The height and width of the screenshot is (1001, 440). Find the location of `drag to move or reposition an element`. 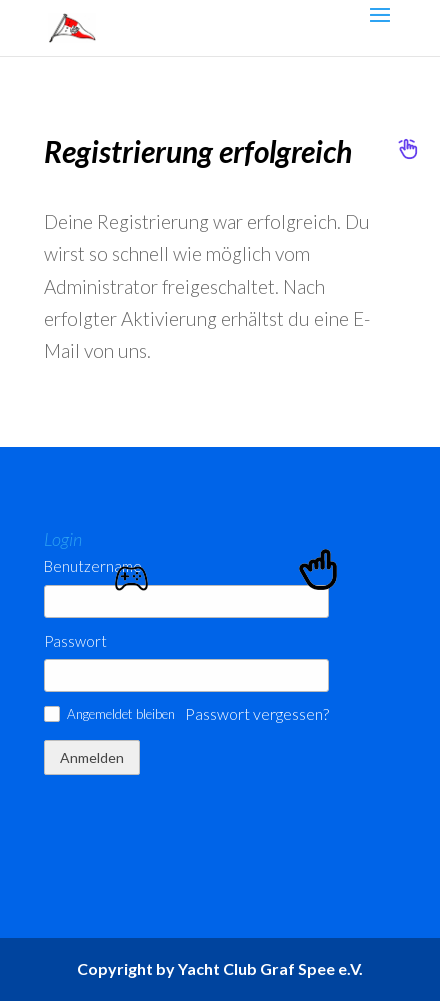

drag to move or reposition an element is located at coordinates (408, 148).